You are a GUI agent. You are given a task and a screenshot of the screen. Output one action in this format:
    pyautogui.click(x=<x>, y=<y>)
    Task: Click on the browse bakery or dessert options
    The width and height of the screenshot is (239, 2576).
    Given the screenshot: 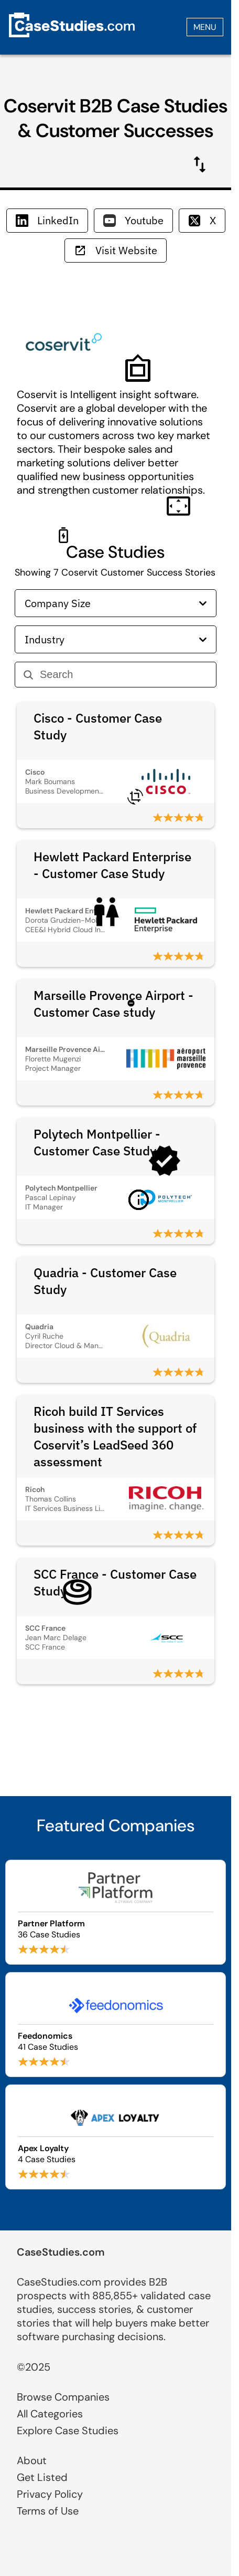 What is the action you would take?
    pyautogui.click(x=77, y=1592)
    